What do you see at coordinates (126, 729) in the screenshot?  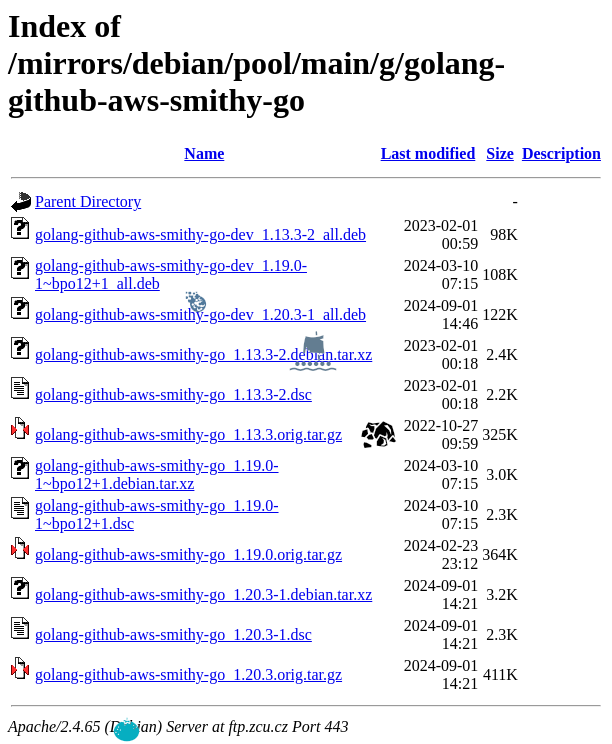 I see `select tangerine or citrus fruit item` at bounding box center [126, 729].